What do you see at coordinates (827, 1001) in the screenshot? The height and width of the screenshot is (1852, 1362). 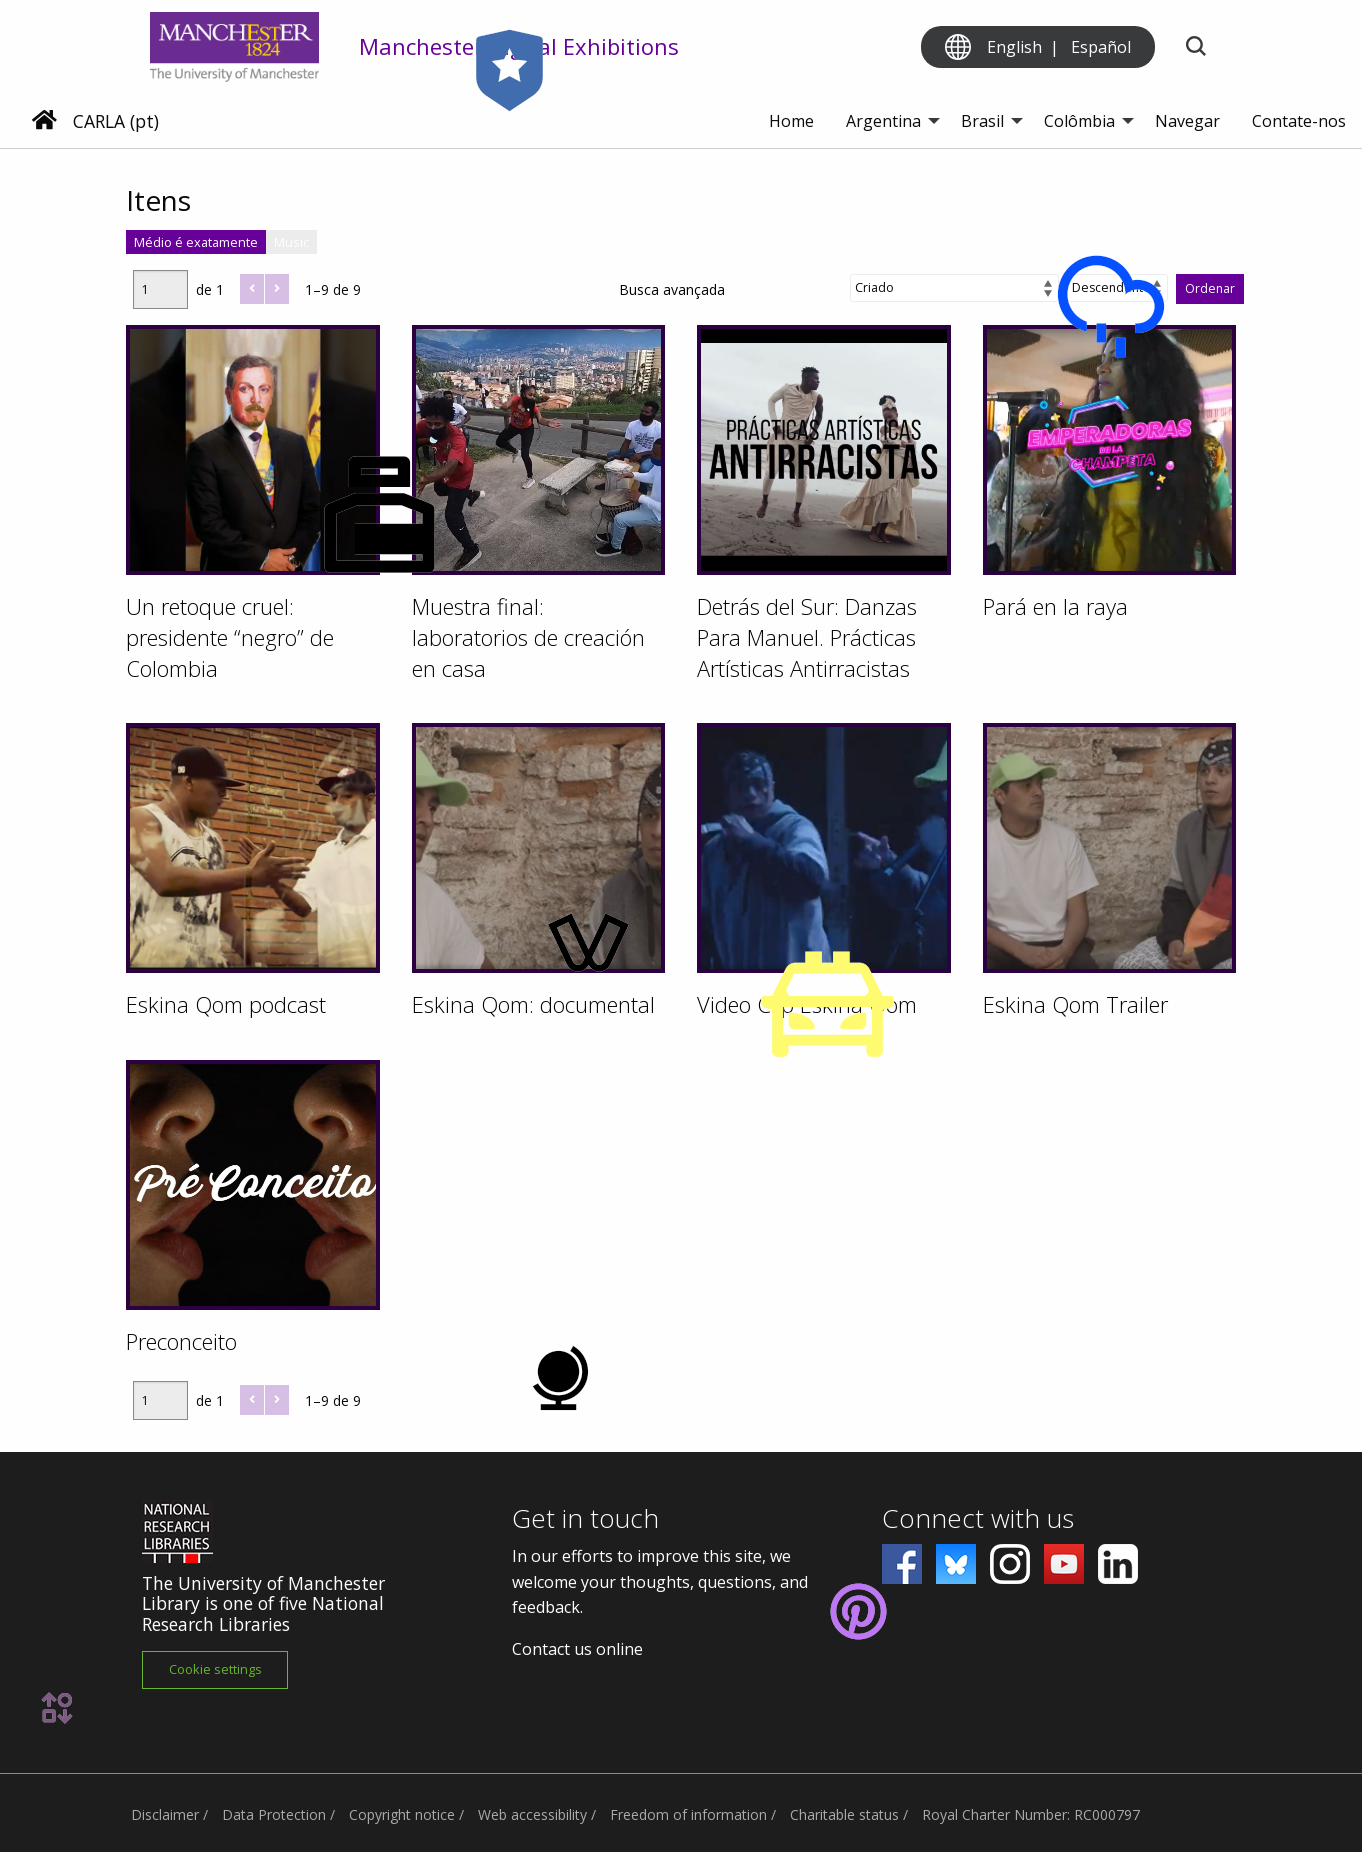 I see `locate nearby police stations` at bounding box center [827, 1001].